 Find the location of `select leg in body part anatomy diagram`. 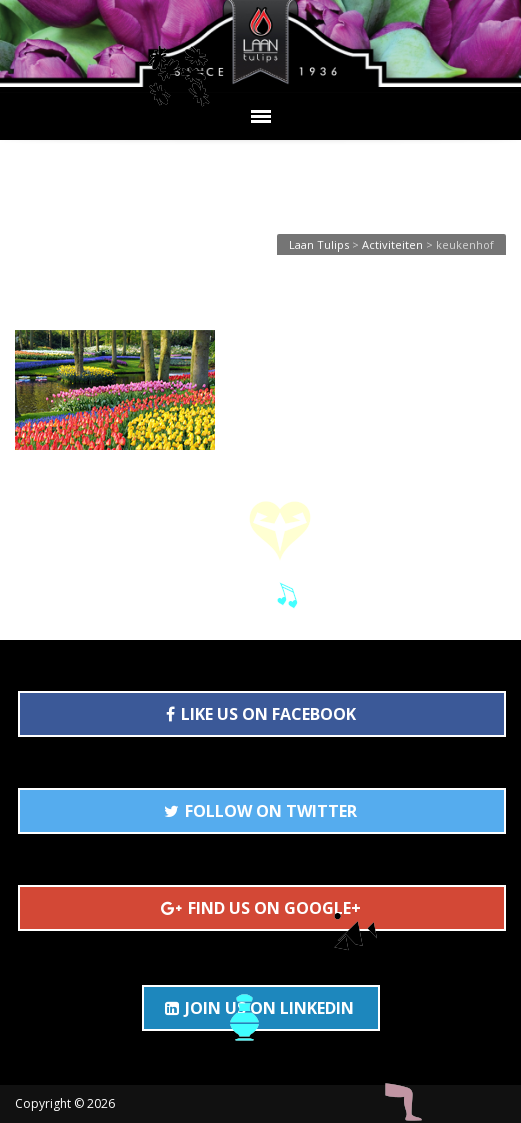

select leg in body part anatomy diagram is located at coordinates (404, 1102).